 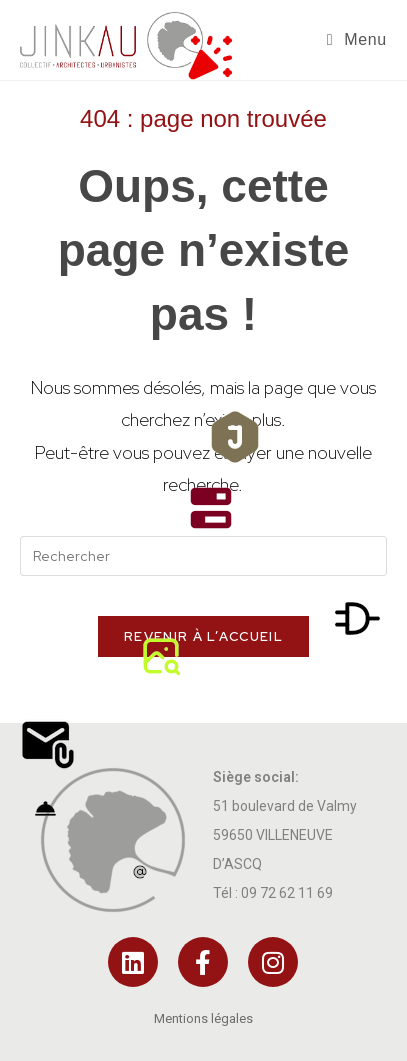 What do you see at coordinates (235, 437) in the screenshot?
I see `indicates items or categories starting with the letter J` at bounding box center [235, 437].